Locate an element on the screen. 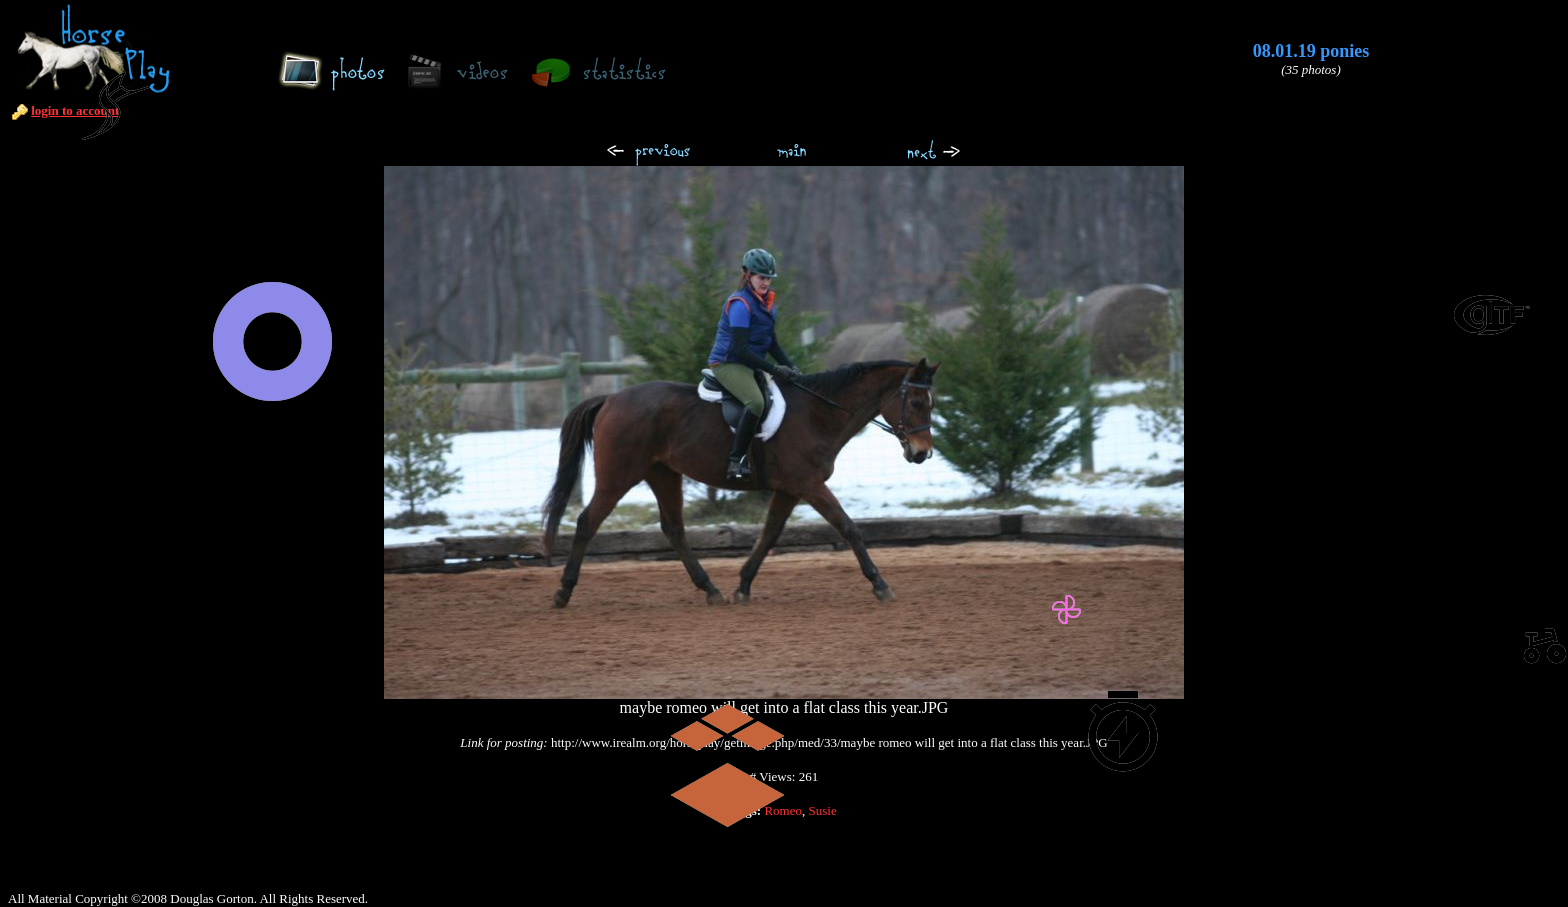  sailfish os logo is located at coordinates (116, 106).